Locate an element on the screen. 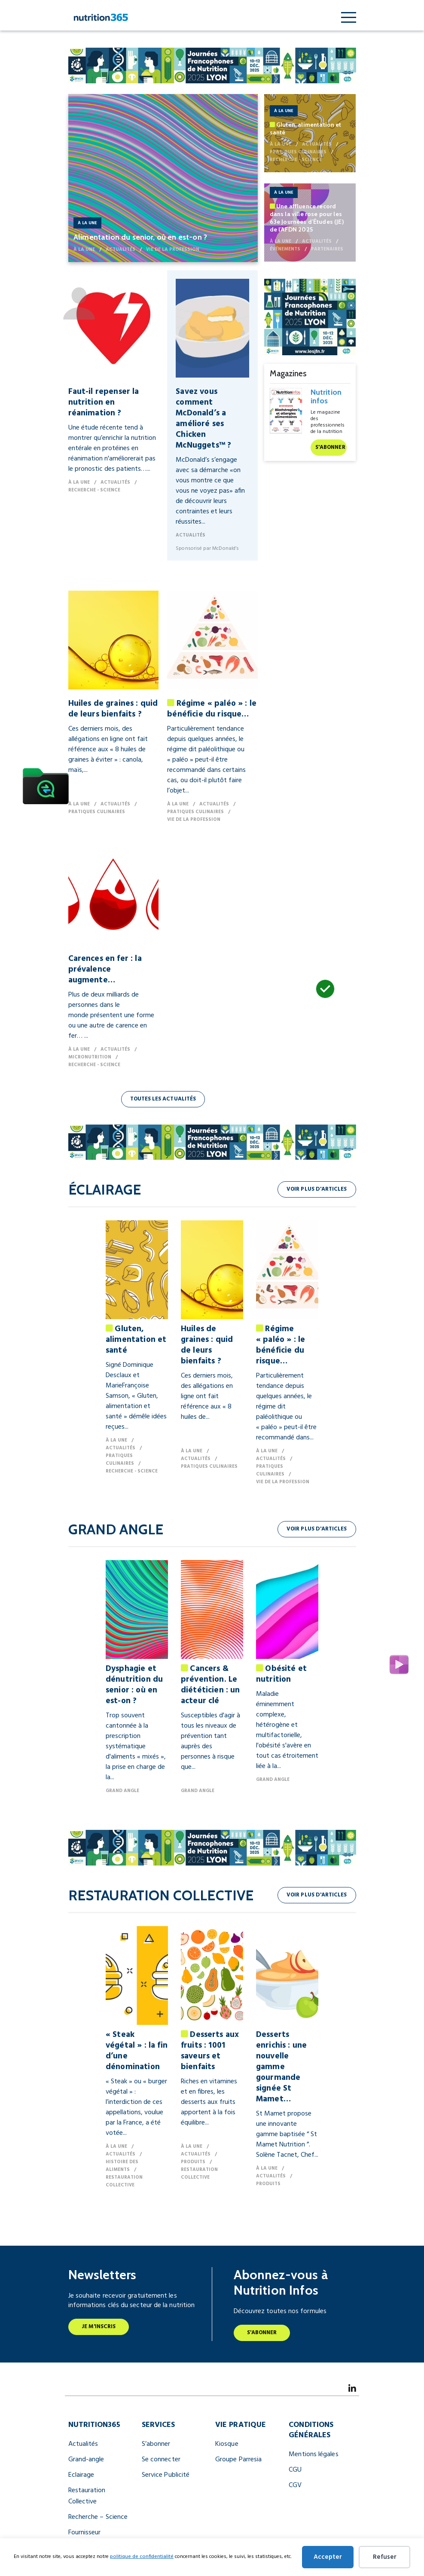 The image size is (424, 2576). guest user account is located at coordinates (79, 303).